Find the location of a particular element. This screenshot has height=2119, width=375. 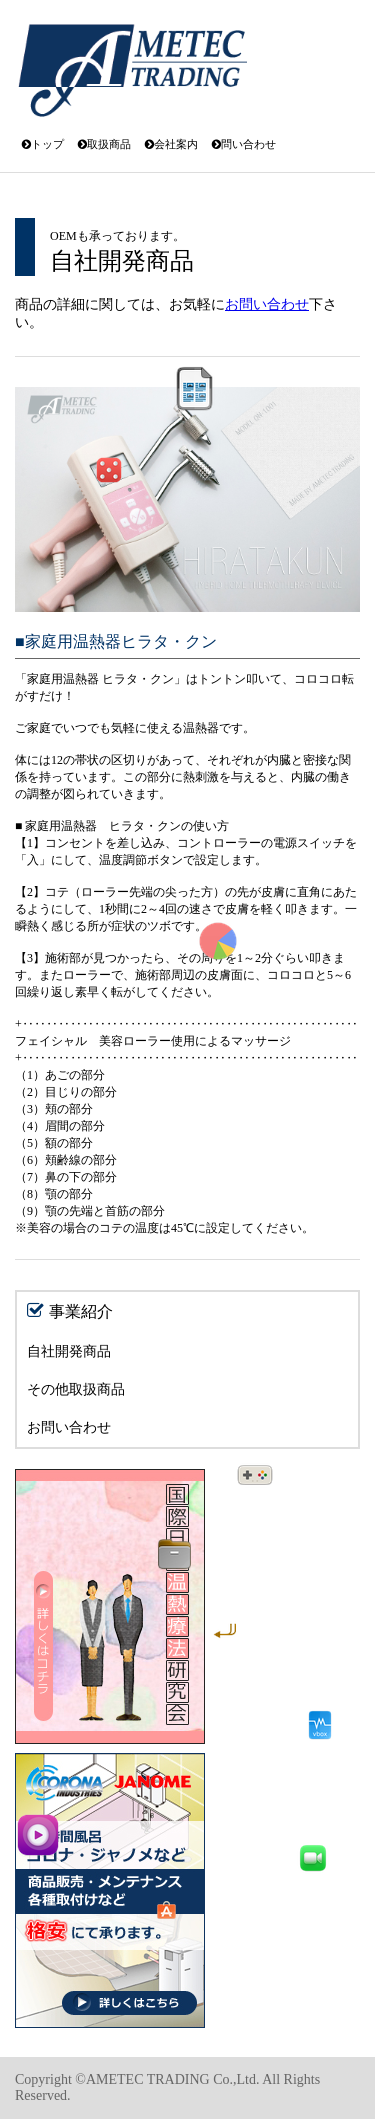

open FaceTime to start a video call is located at coordinates (313, 1858).